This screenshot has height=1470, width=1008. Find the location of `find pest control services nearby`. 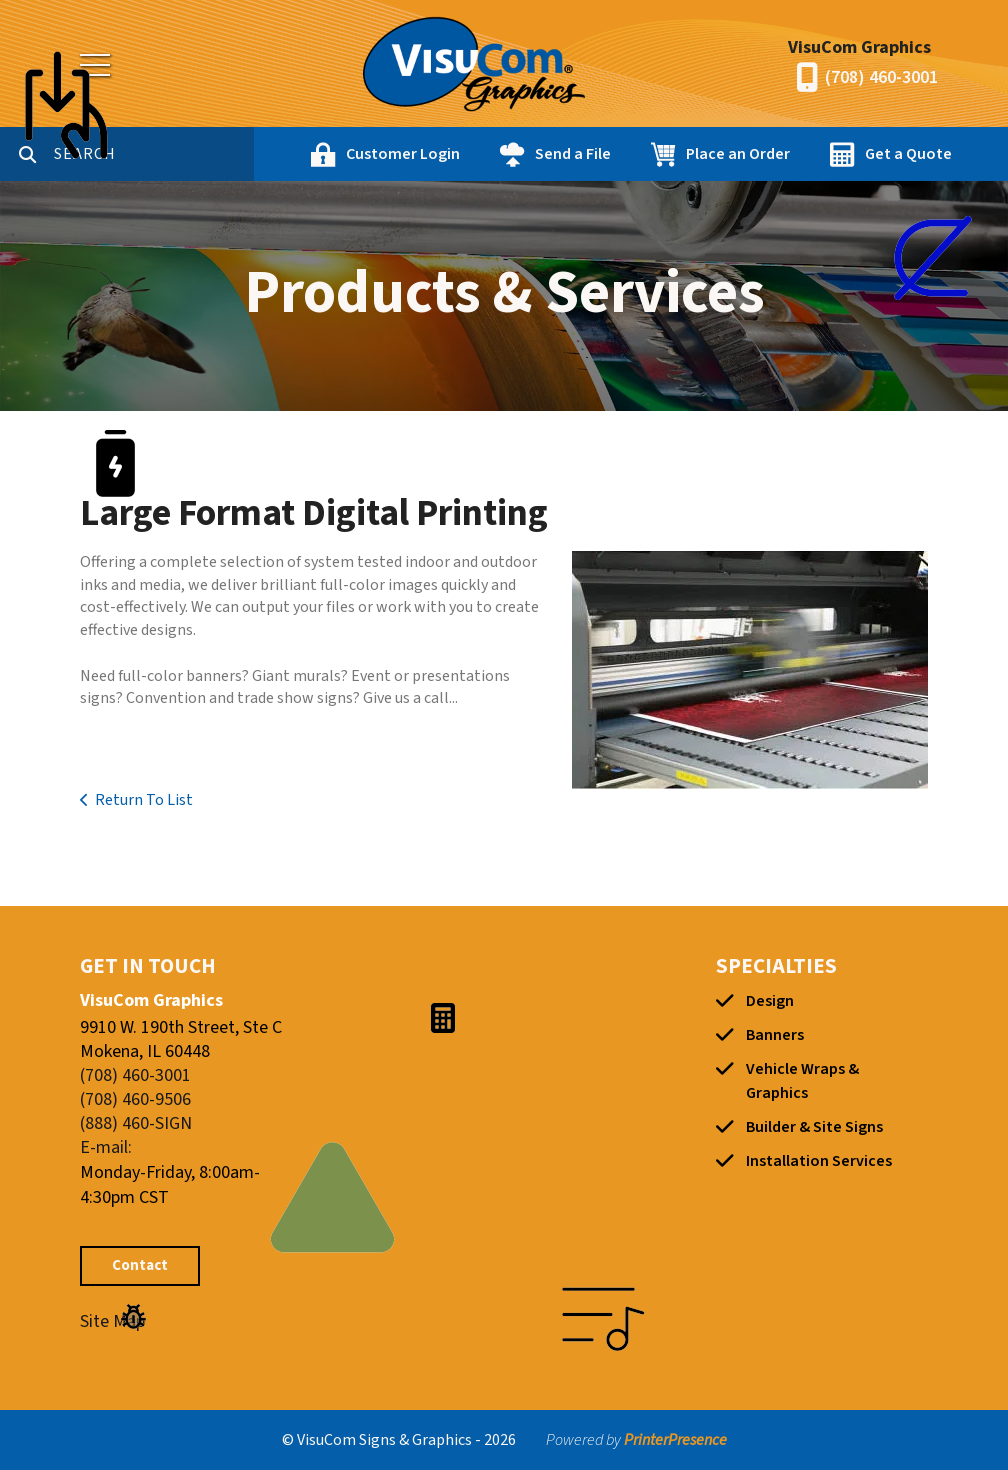

find pest control services nearby is located at coordinates (133, 1316).